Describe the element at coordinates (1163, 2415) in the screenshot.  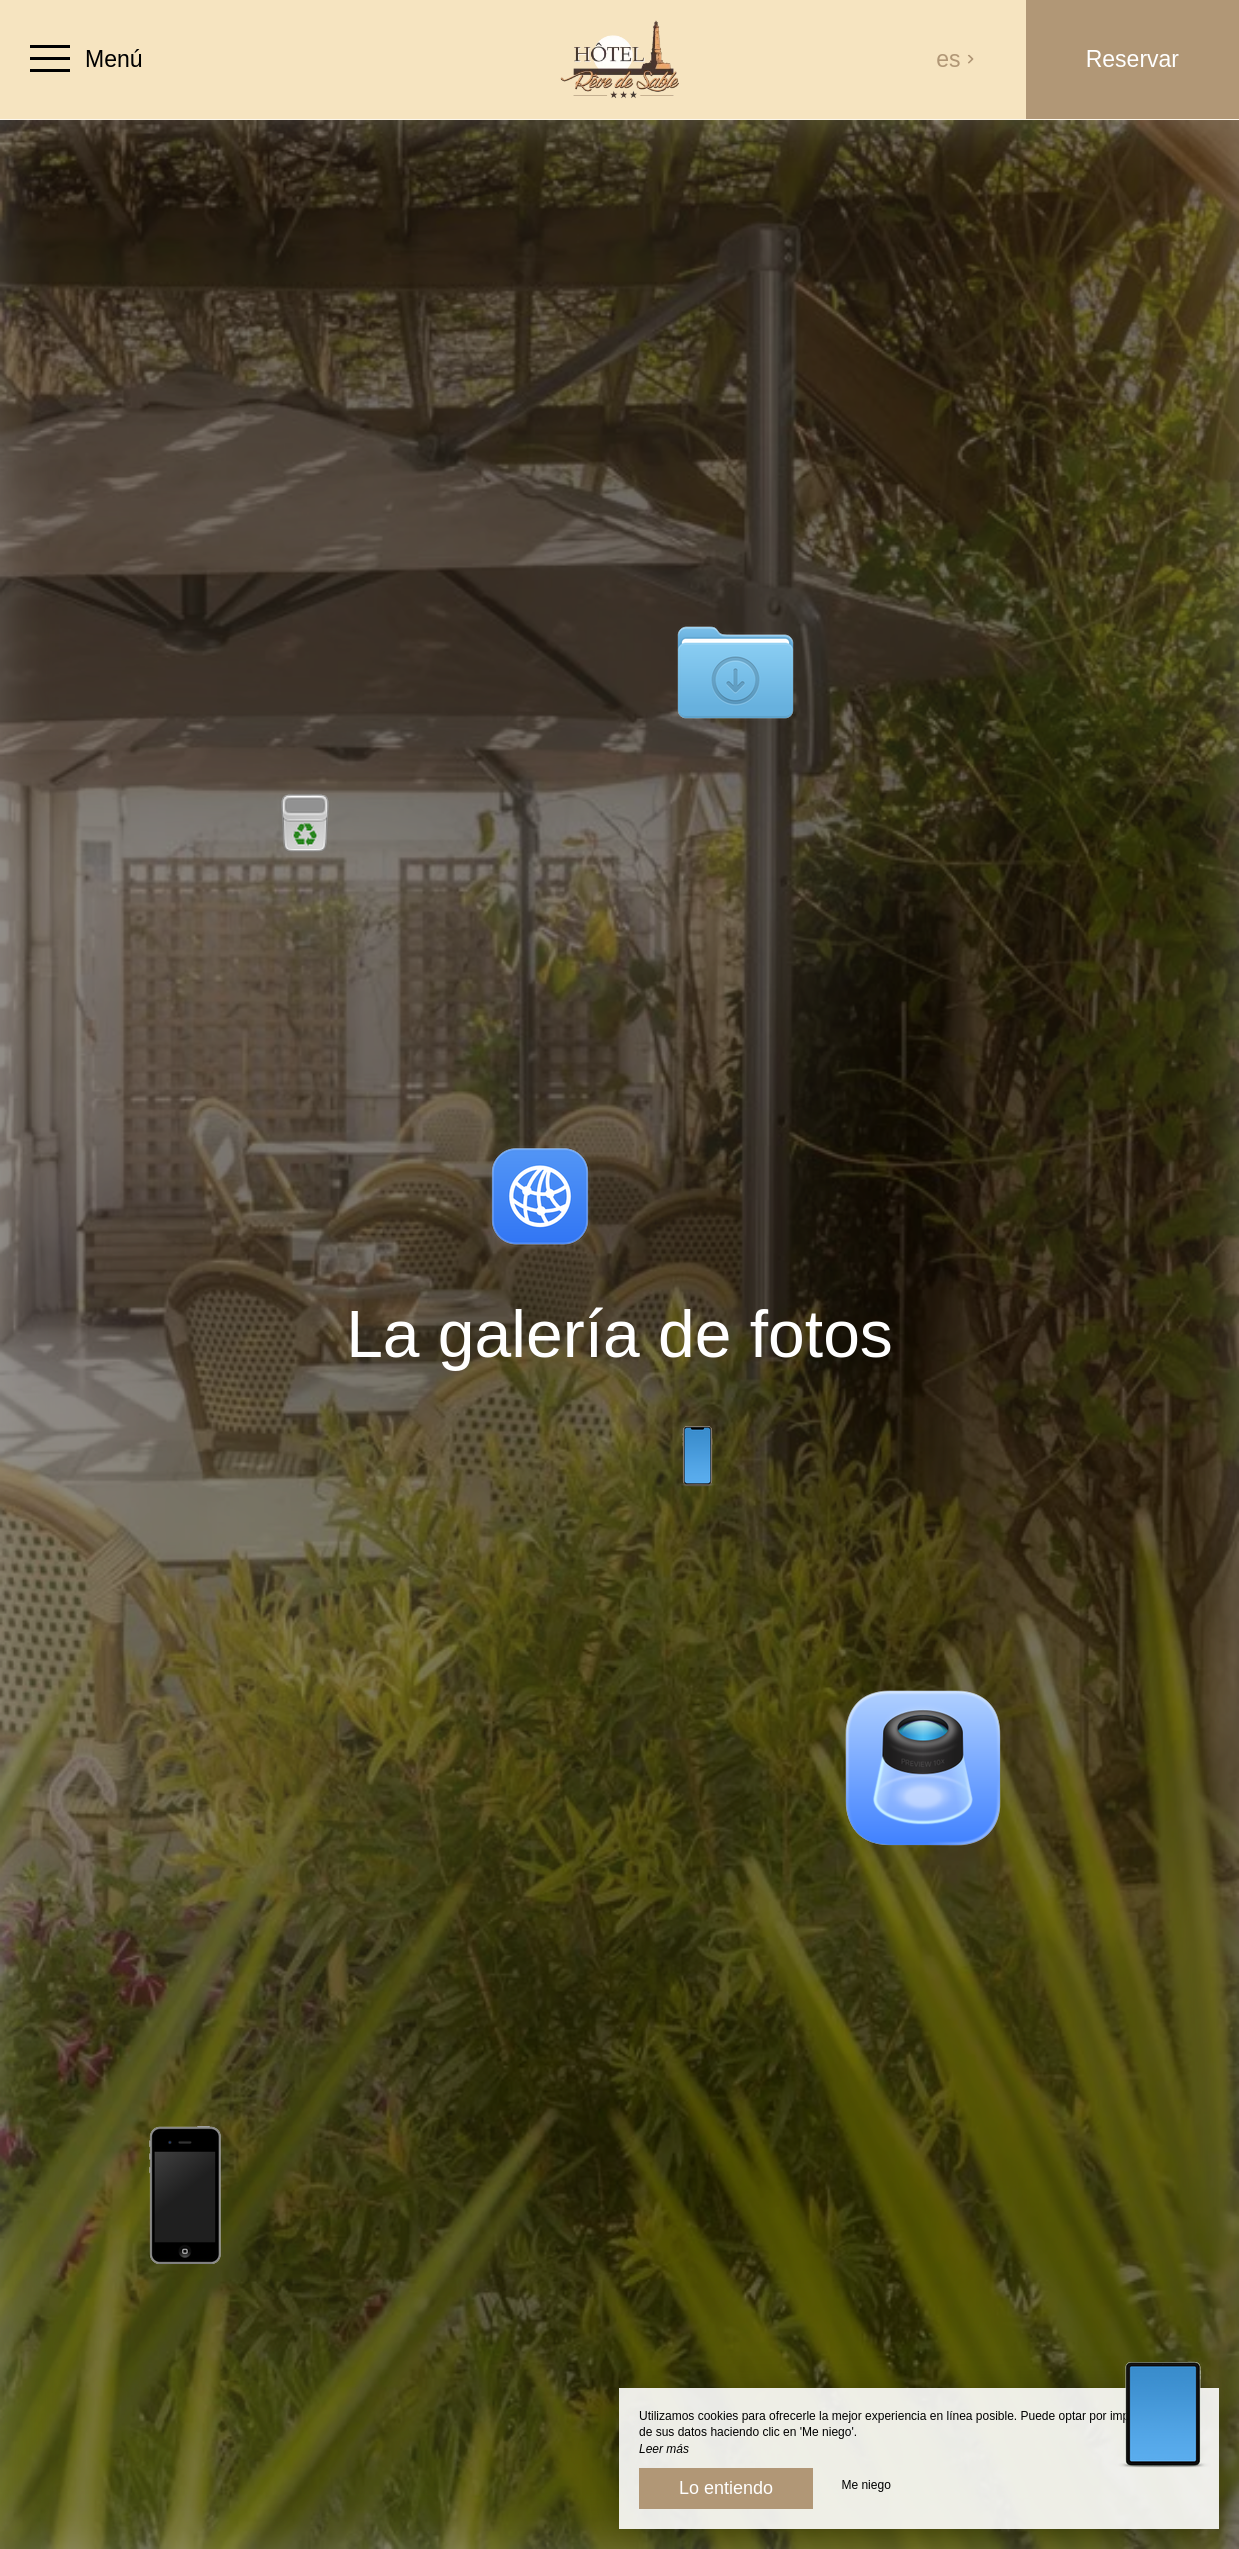
I see `iPad Air device icon` at that location.